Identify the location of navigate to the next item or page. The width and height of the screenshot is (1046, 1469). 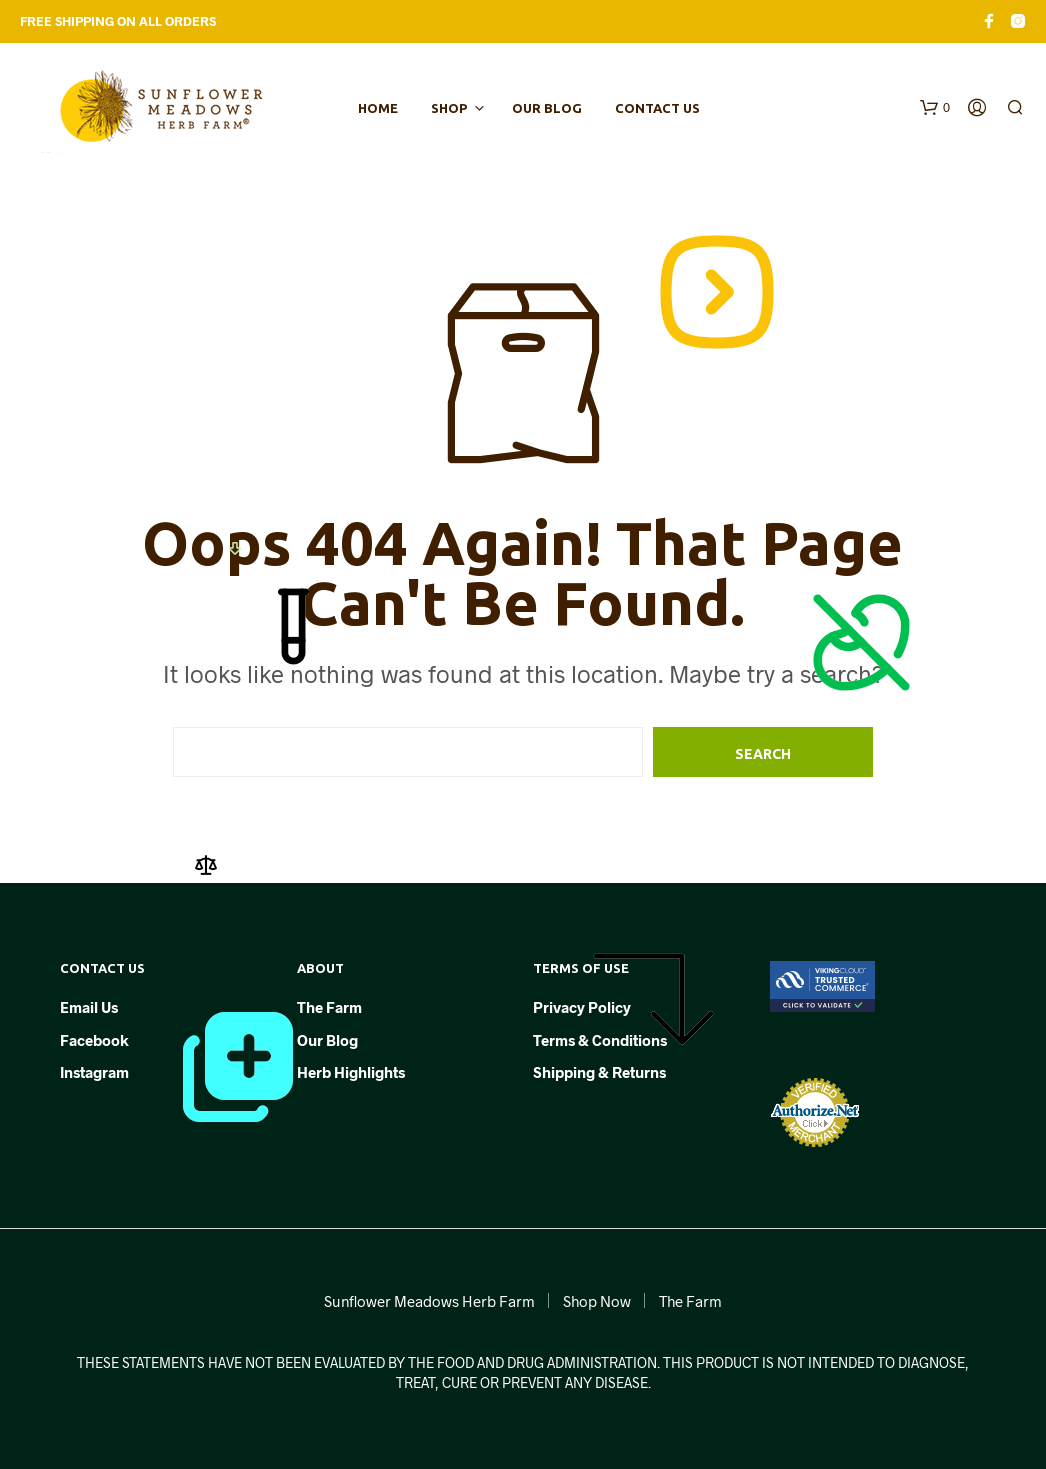
(717, 292).